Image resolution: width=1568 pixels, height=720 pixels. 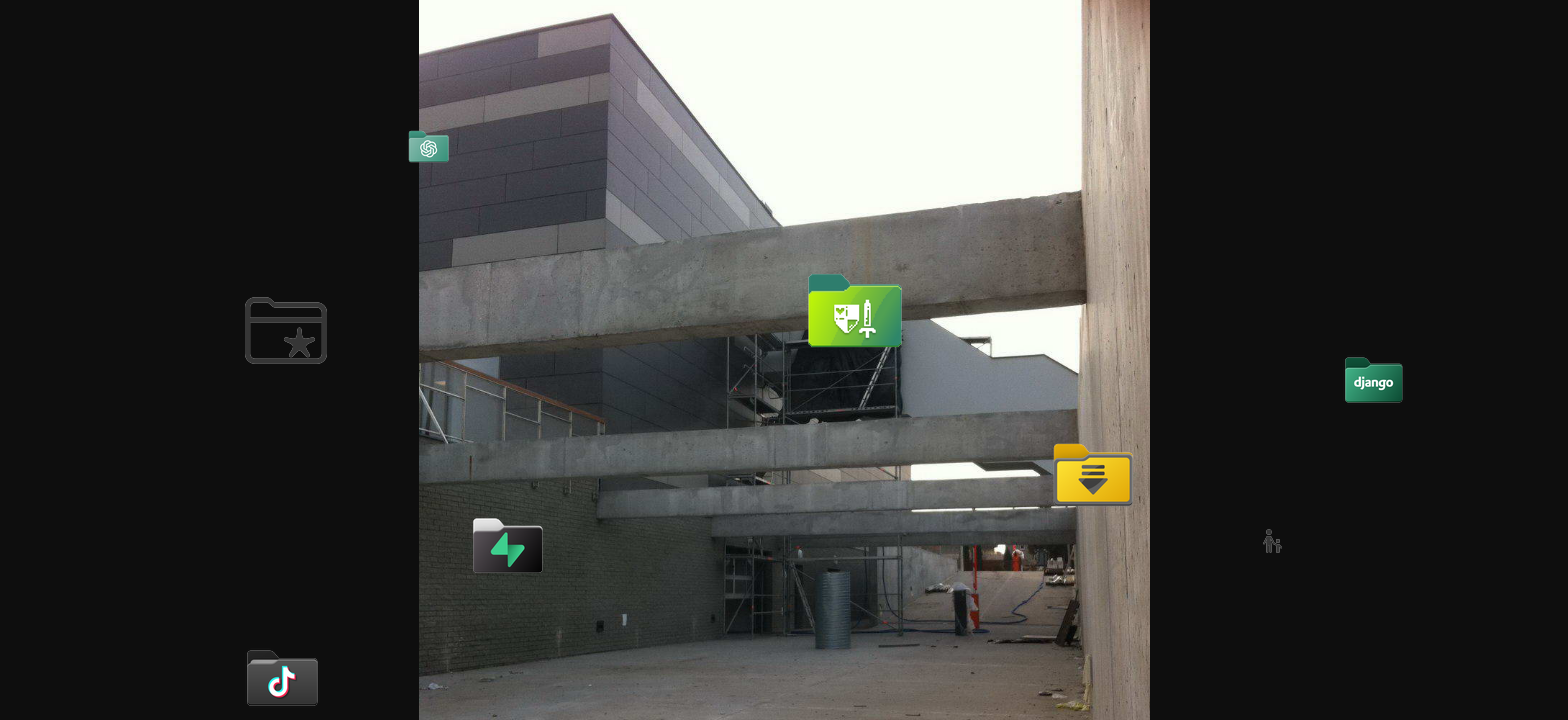 What do you see at coordinates (855, 313) in the screenshot?
I see `open game development projects folder` at bounding box center [855, 313].